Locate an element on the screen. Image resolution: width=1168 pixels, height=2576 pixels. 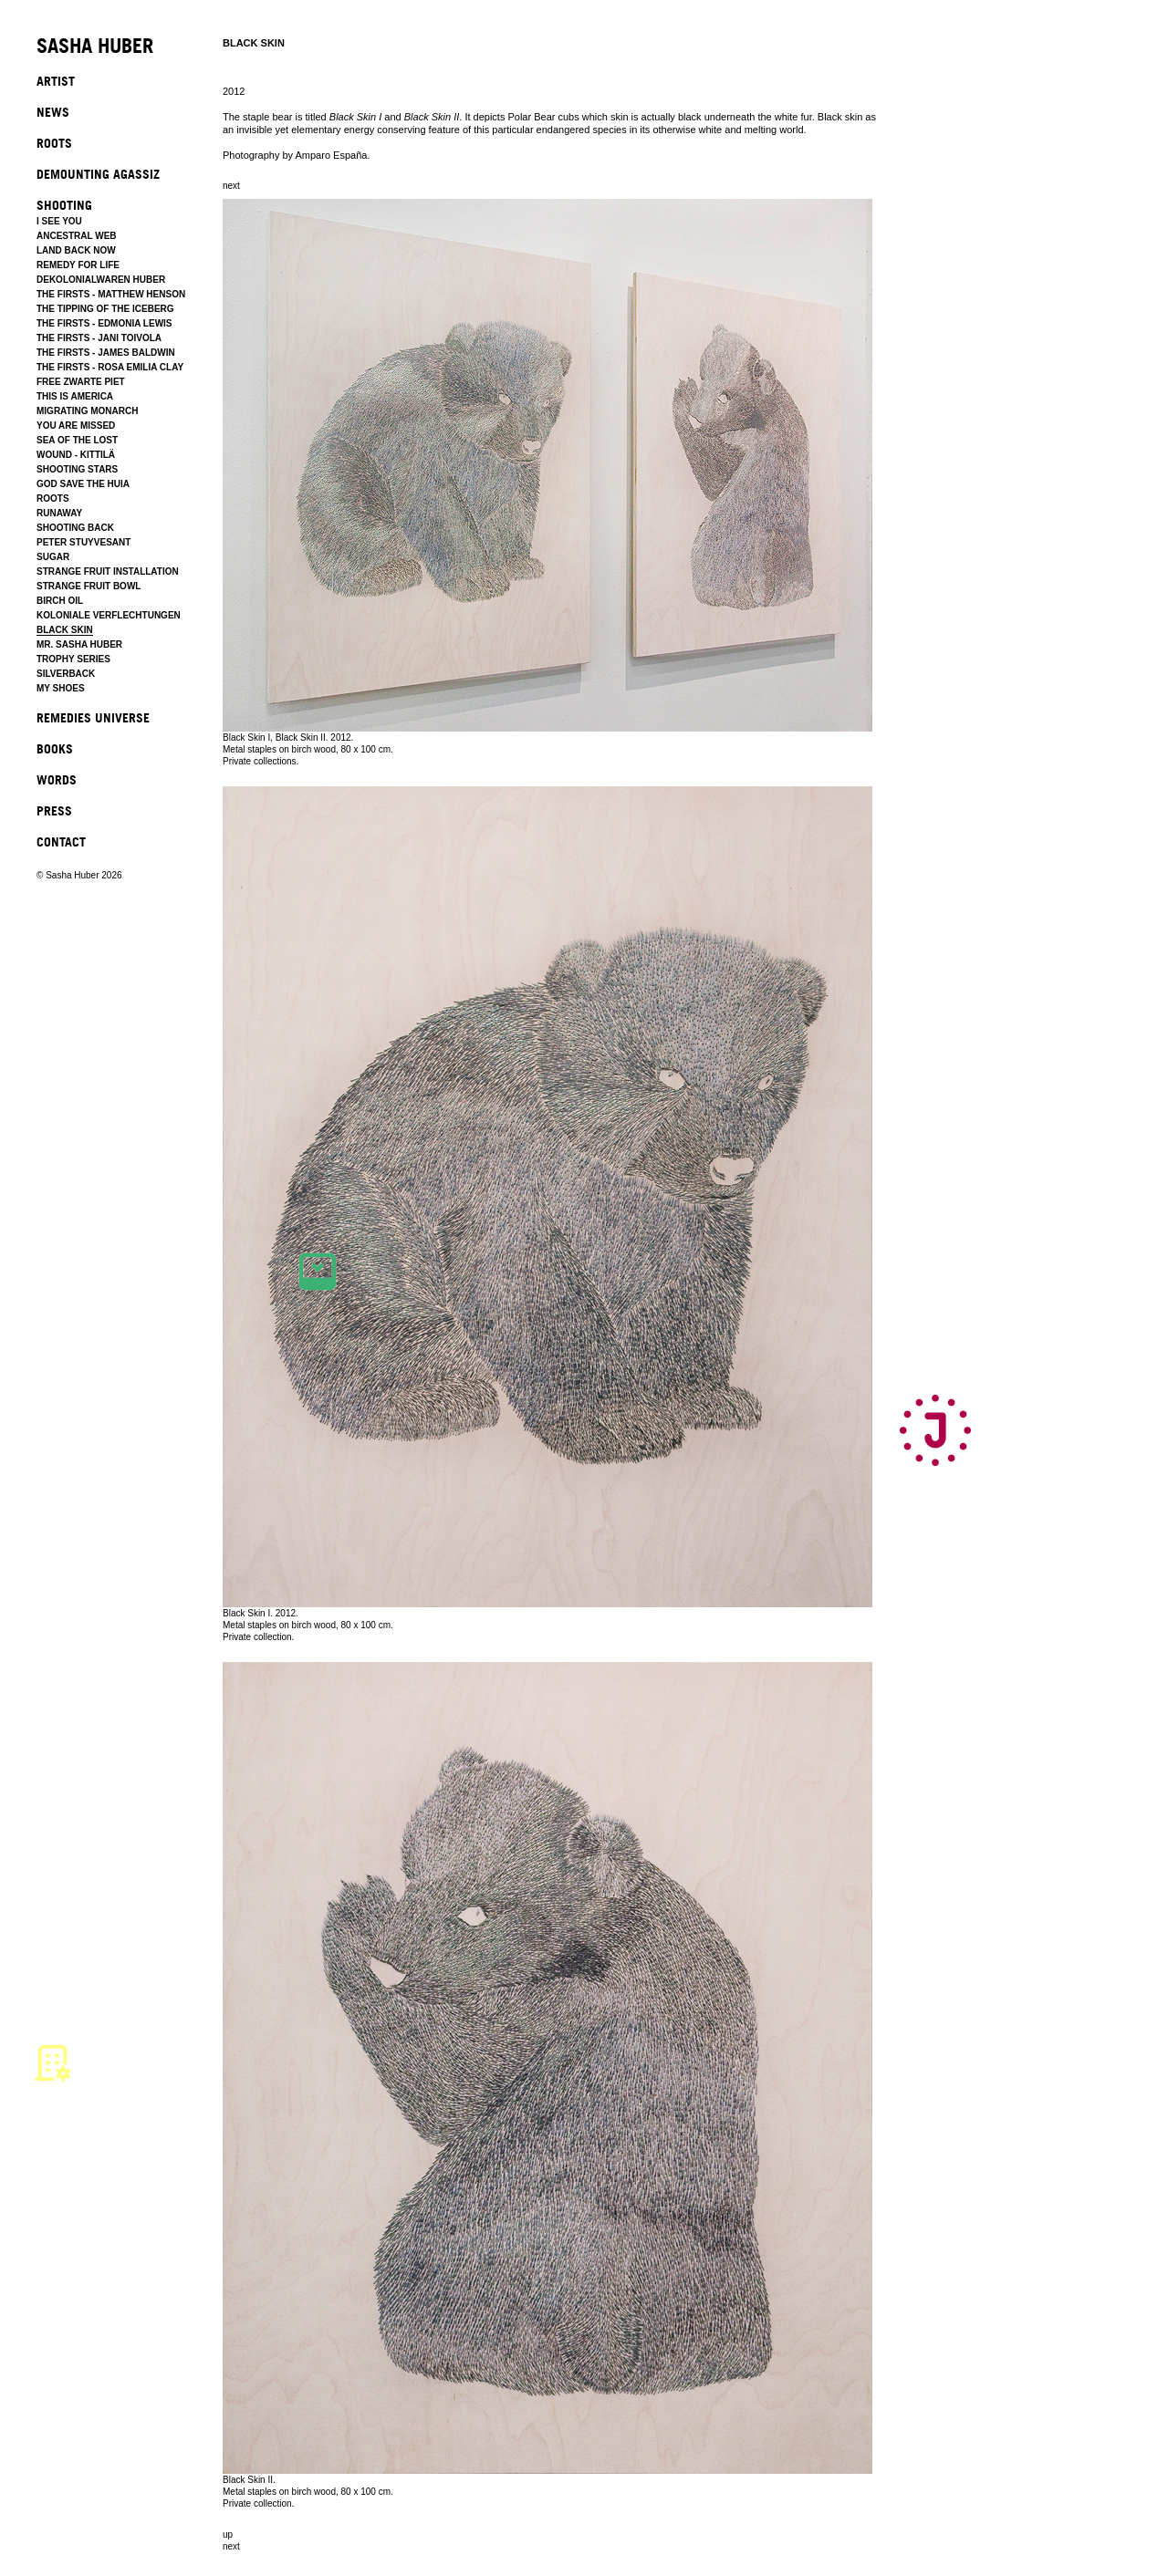
indicates a loading or pending state for item "J" is located at coordinates (935, 1430).